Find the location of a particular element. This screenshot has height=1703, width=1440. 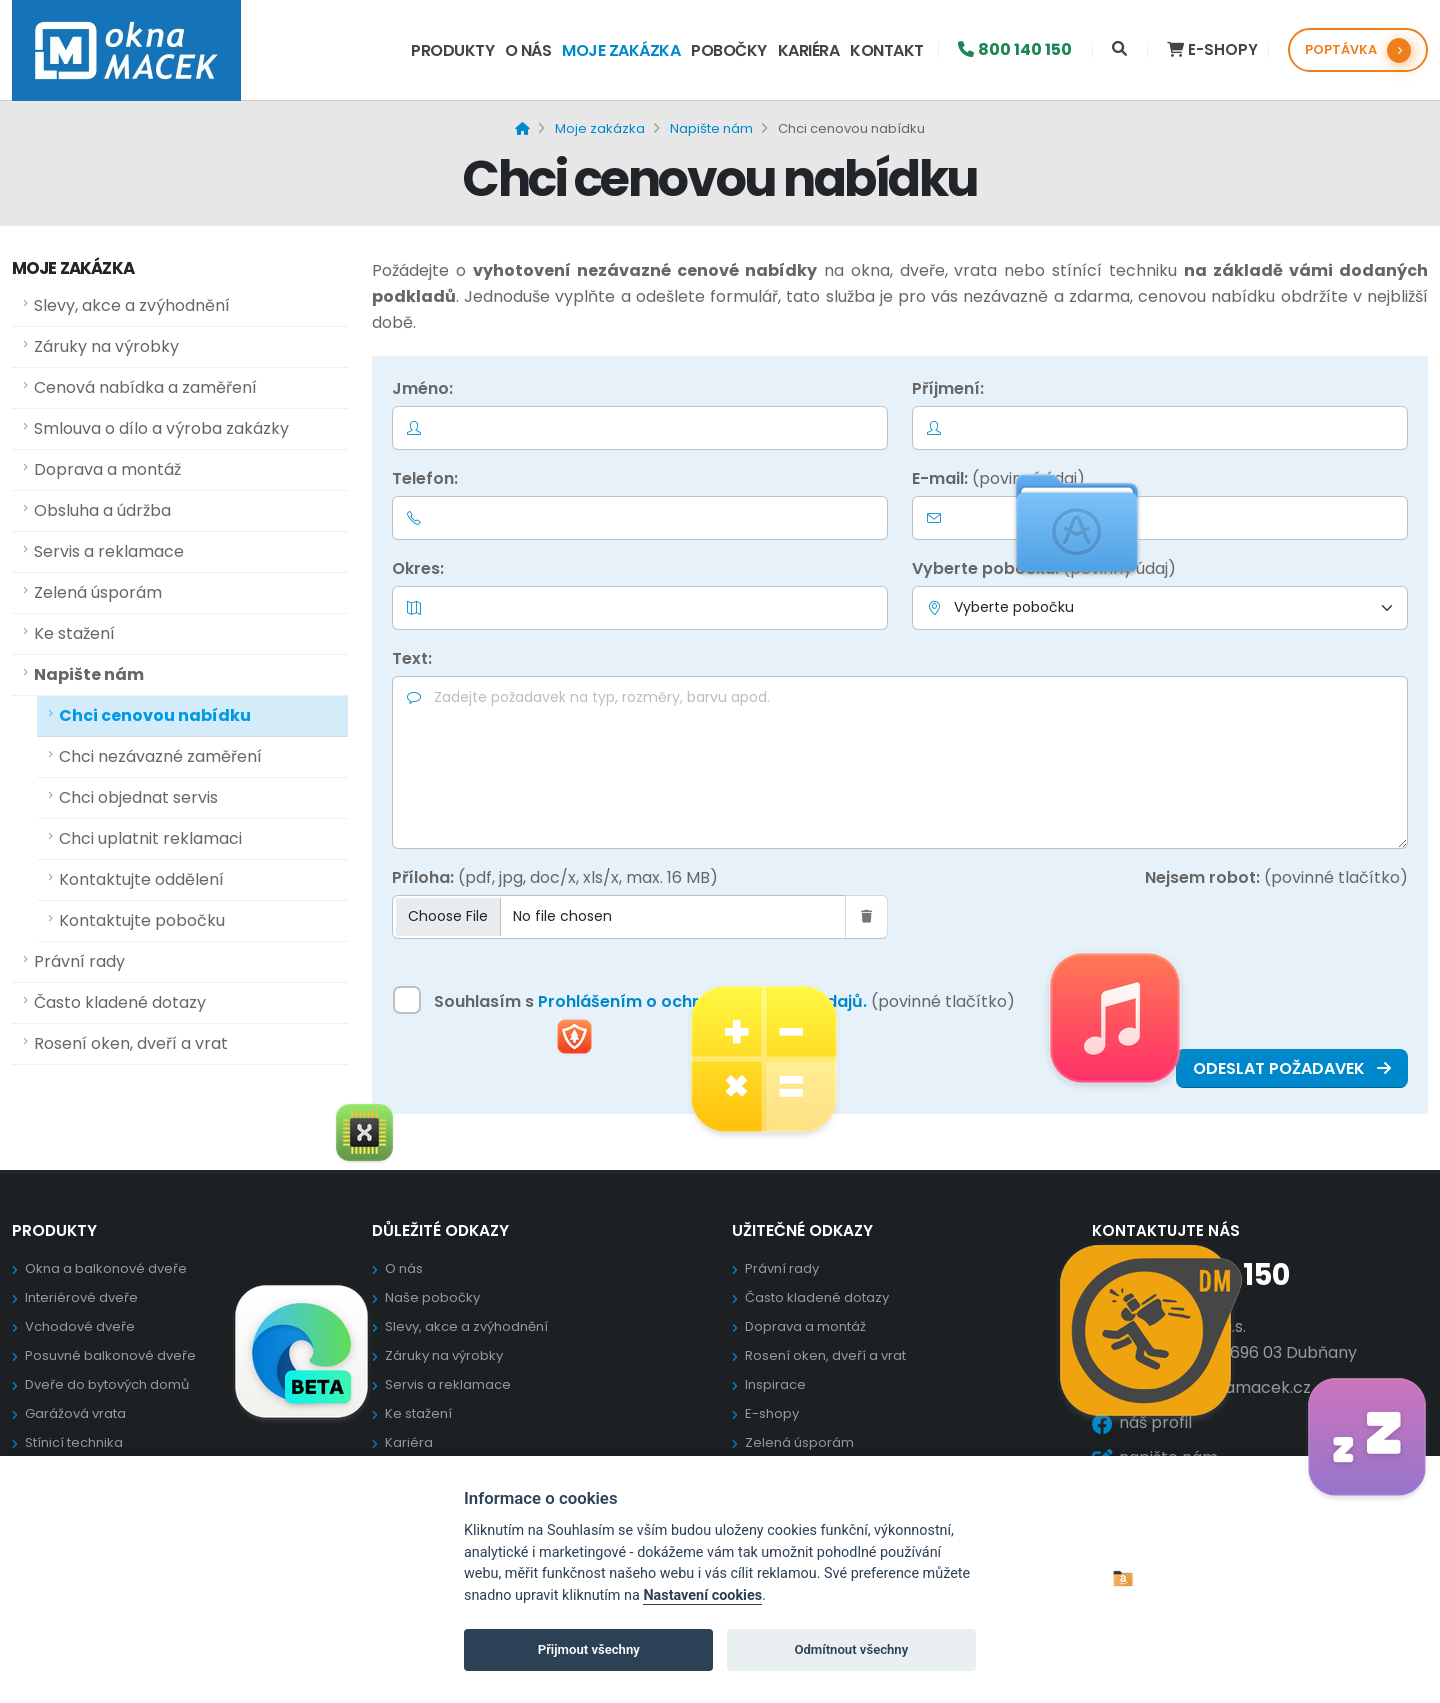

open music or audio player app is located at coordinates (1115, 1018).